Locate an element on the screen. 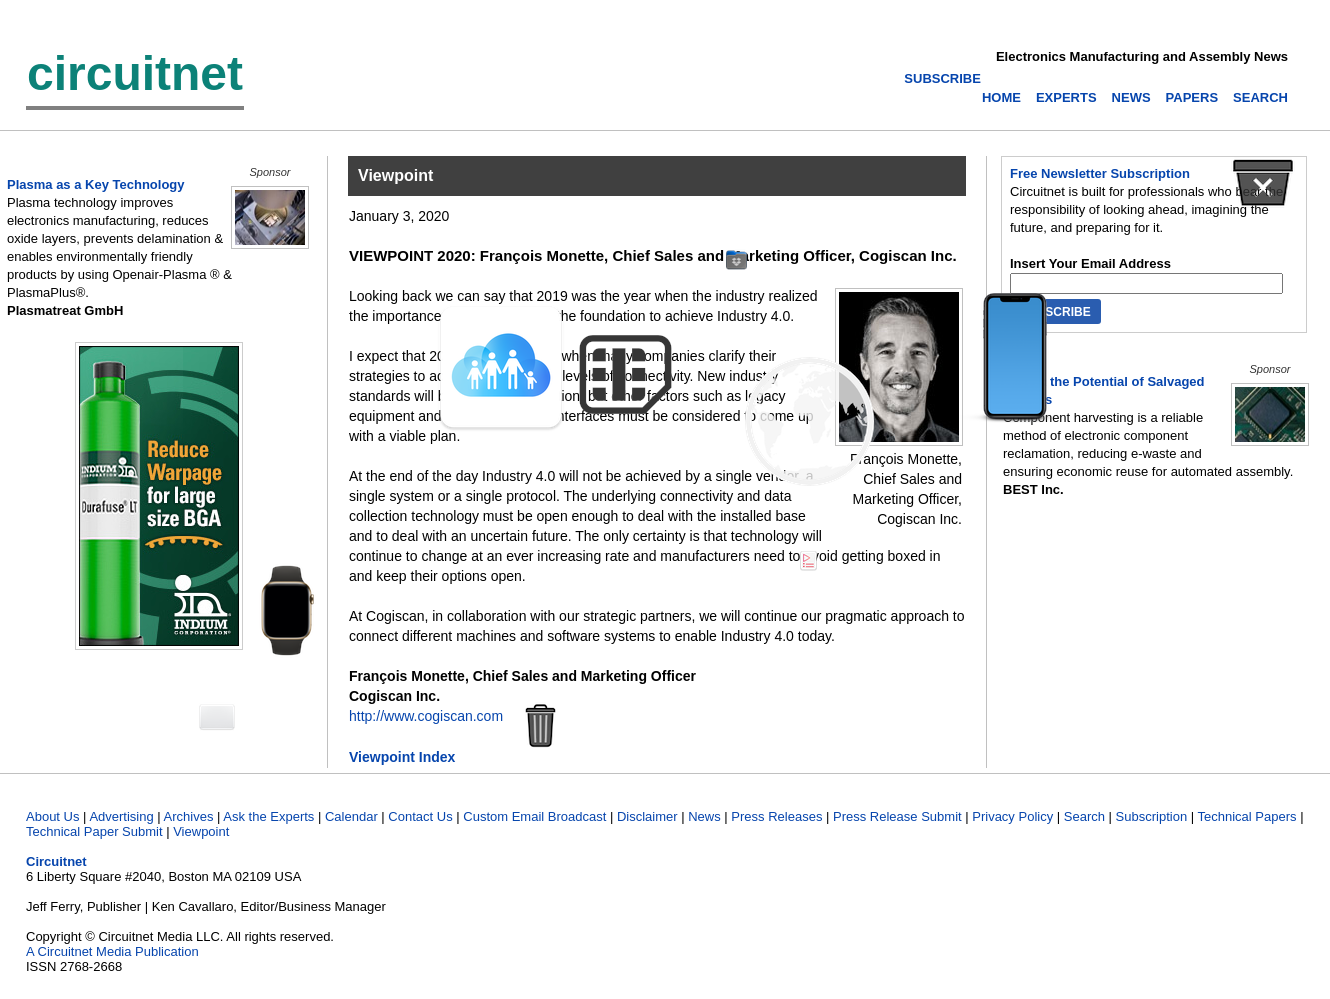  indicates sim card status or settings is located at coordinates (625, 374).